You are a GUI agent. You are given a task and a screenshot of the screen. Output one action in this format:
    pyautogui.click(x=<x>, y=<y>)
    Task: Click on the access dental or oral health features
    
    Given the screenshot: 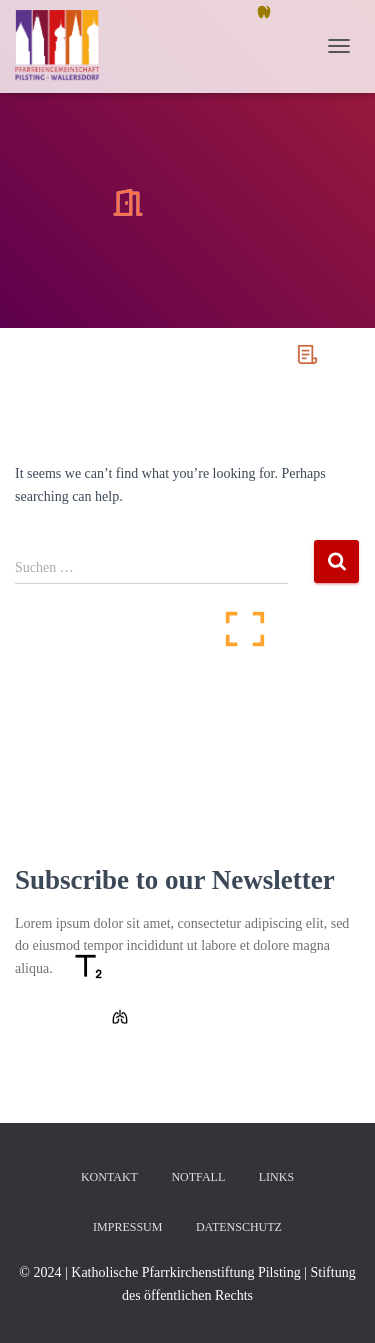 What is the action you would take?
    pyautogui.click(x=264, y=12)
    